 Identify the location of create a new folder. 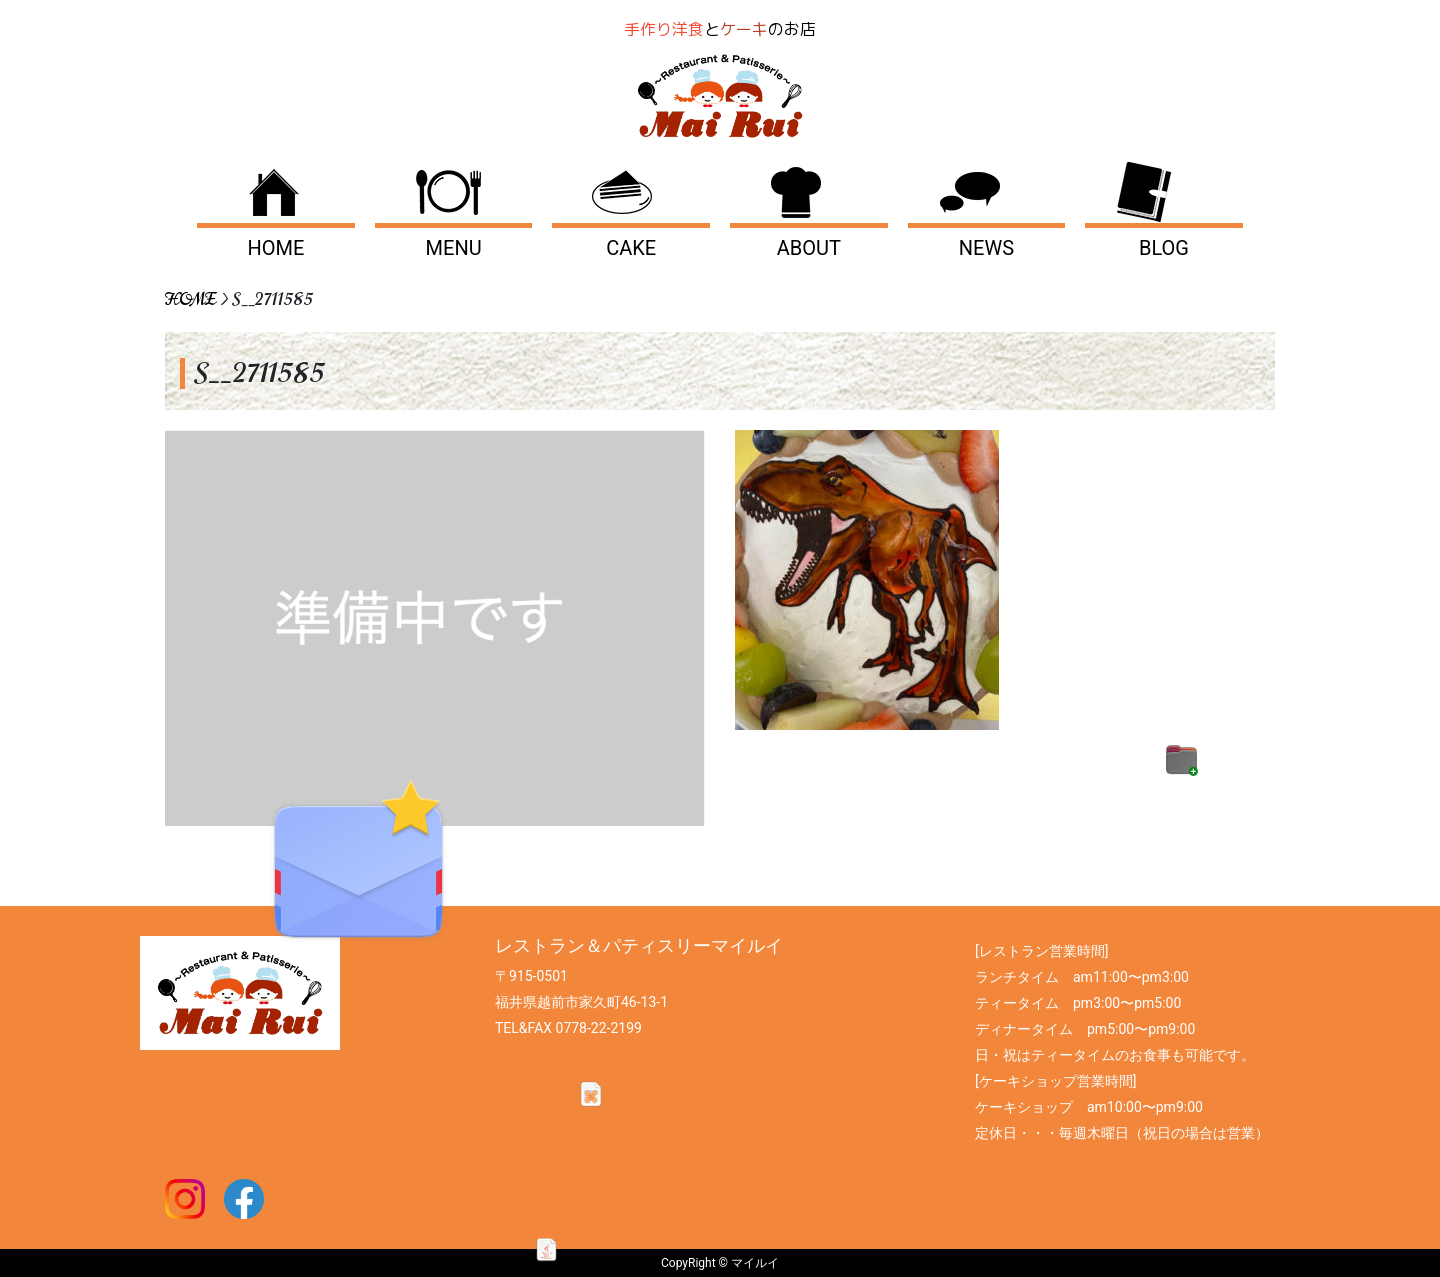
(1181, 759).